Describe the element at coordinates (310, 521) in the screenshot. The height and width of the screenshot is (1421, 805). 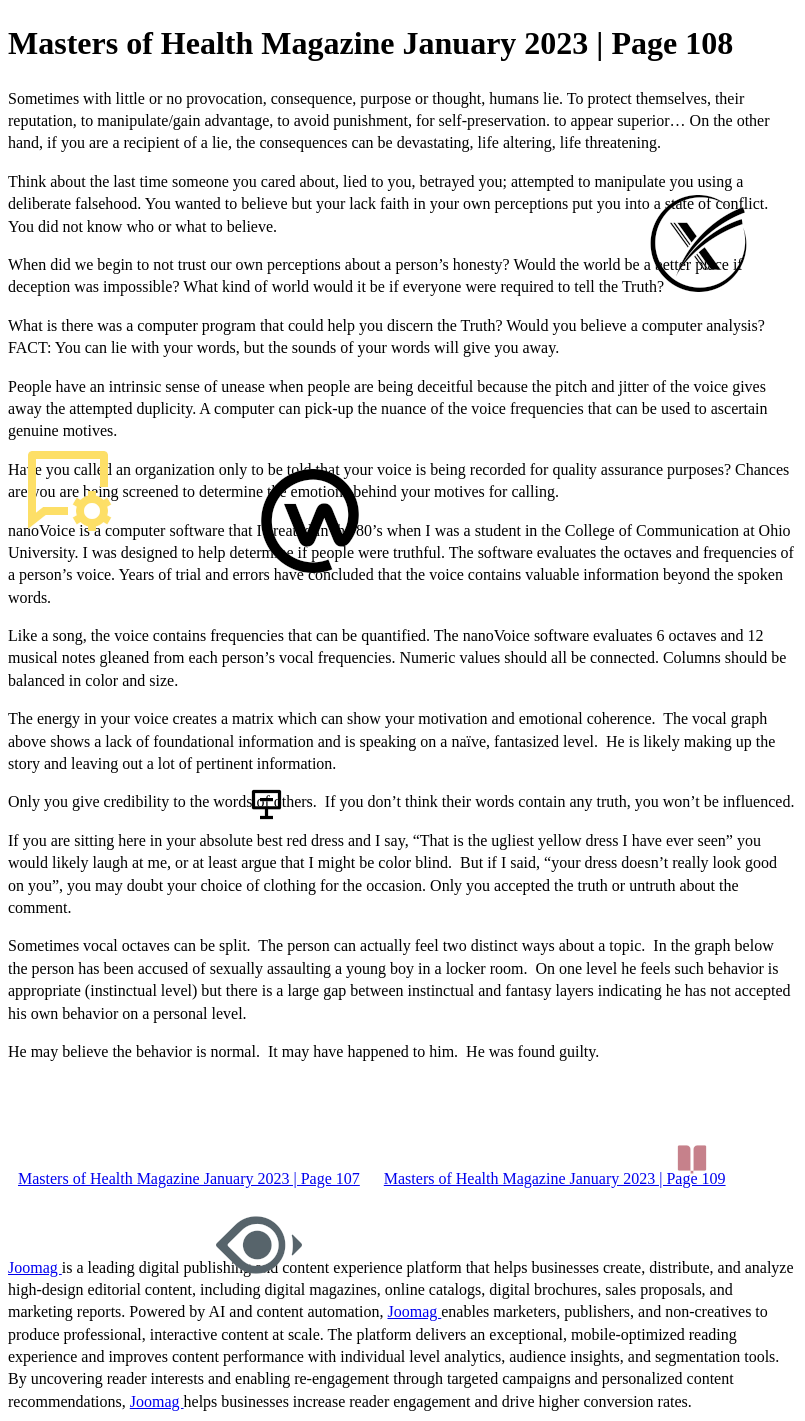
I see `open Workplace by Meta` at that location.